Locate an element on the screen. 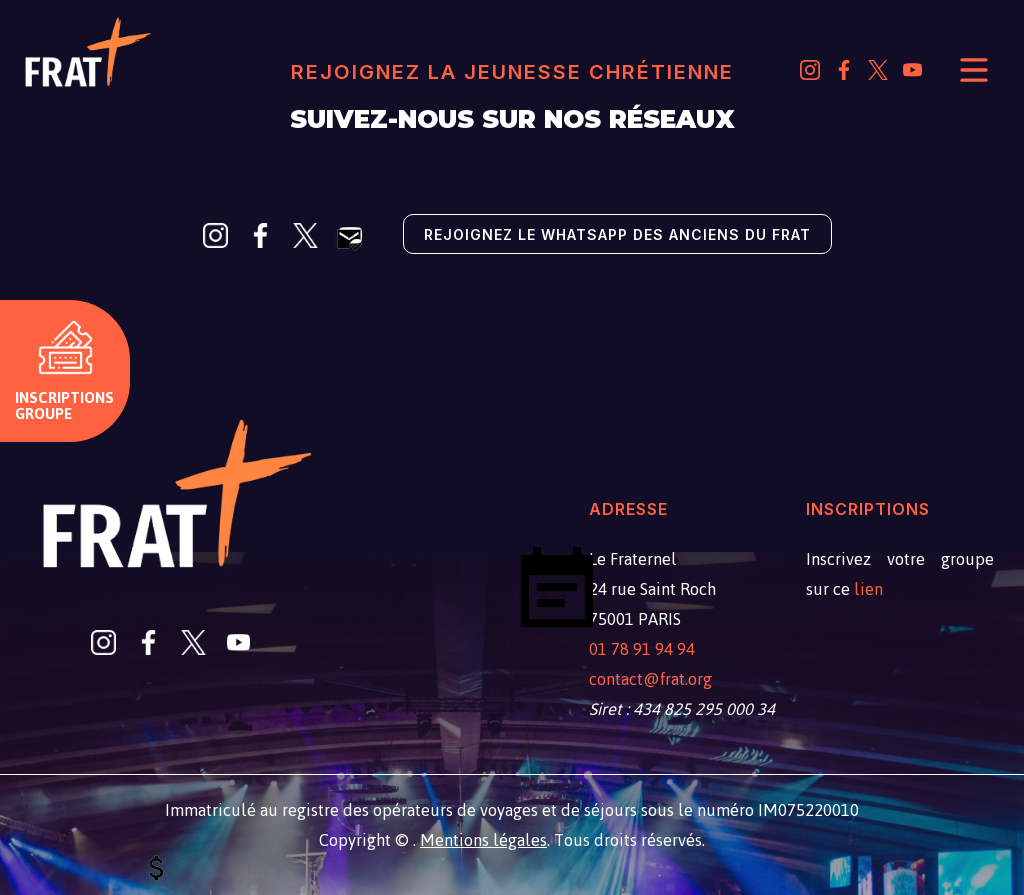  view or manage payment options is located at coordinates (157, 868).